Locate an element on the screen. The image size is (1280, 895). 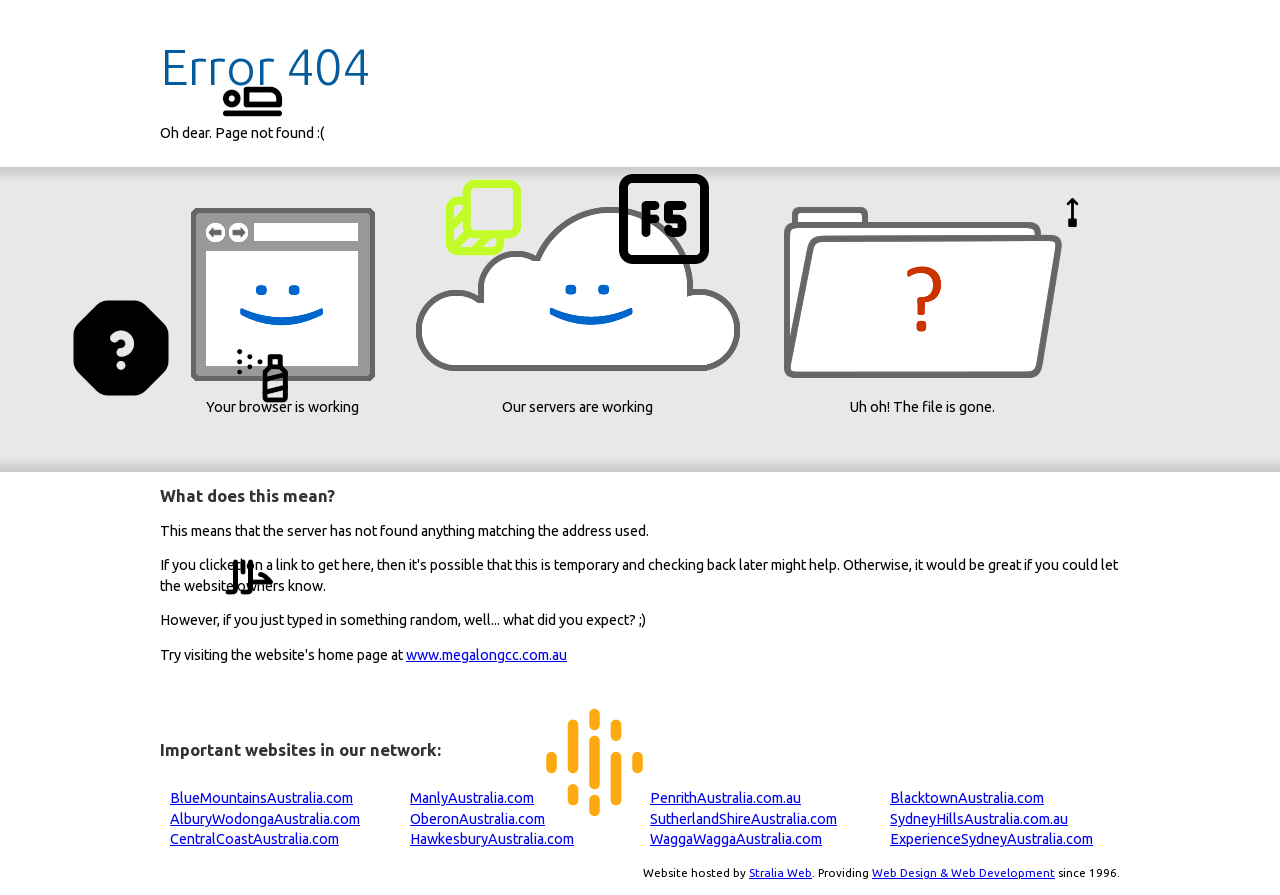
switch to arabic language is located at coordinates (248, 577).